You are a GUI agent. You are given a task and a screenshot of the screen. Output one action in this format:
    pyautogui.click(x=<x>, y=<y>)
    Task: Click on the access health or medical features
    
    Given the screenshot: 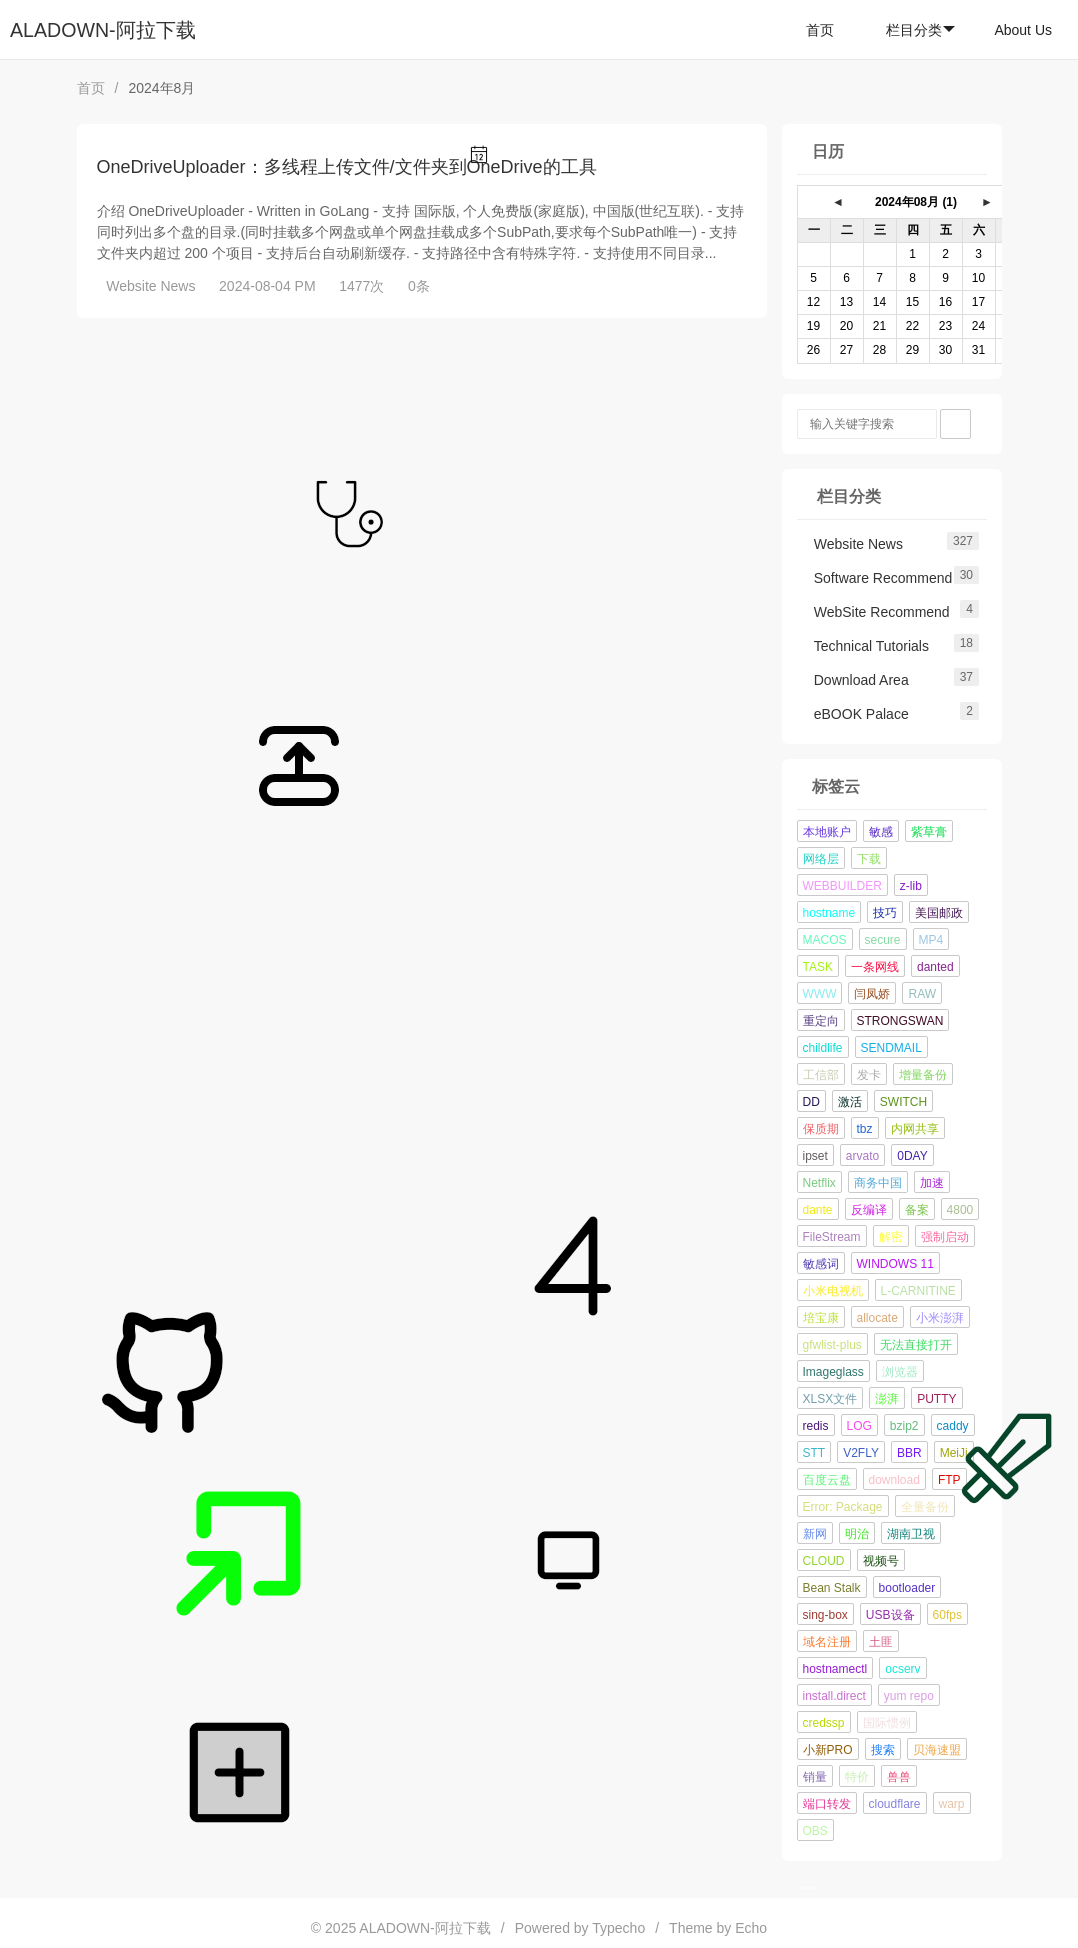 What is the action you would take?
    pyautogui.click(x=344, y=511)
    